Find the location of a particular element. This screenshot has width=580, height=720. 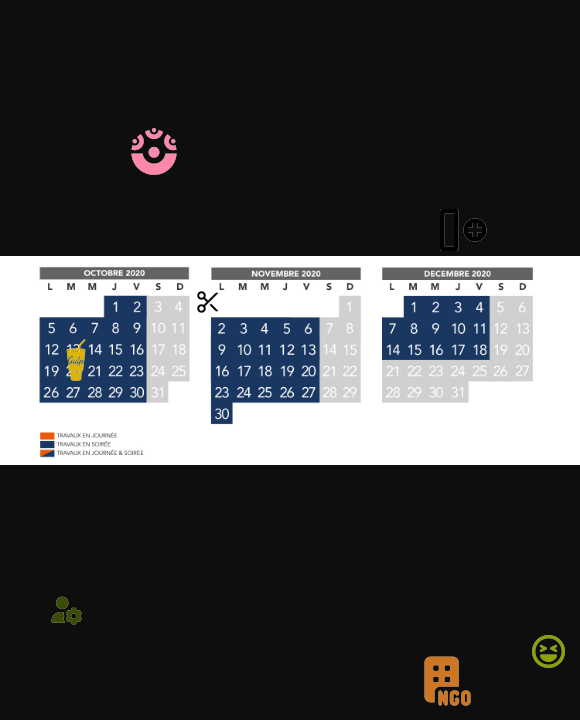

gulp.js task runner logo is located at coordinates (76, 360).